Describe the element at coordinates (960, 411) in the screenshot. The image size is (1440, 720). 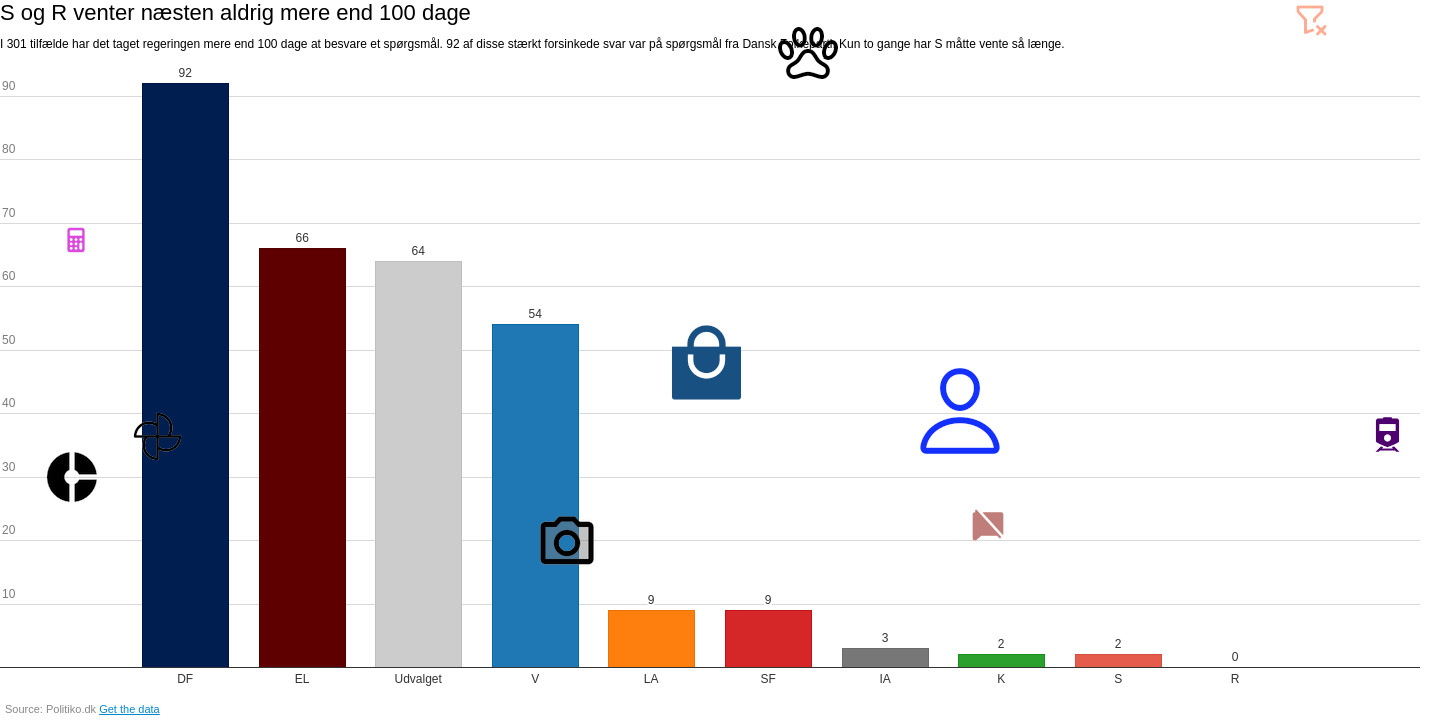
I see `view your profile` at that location.